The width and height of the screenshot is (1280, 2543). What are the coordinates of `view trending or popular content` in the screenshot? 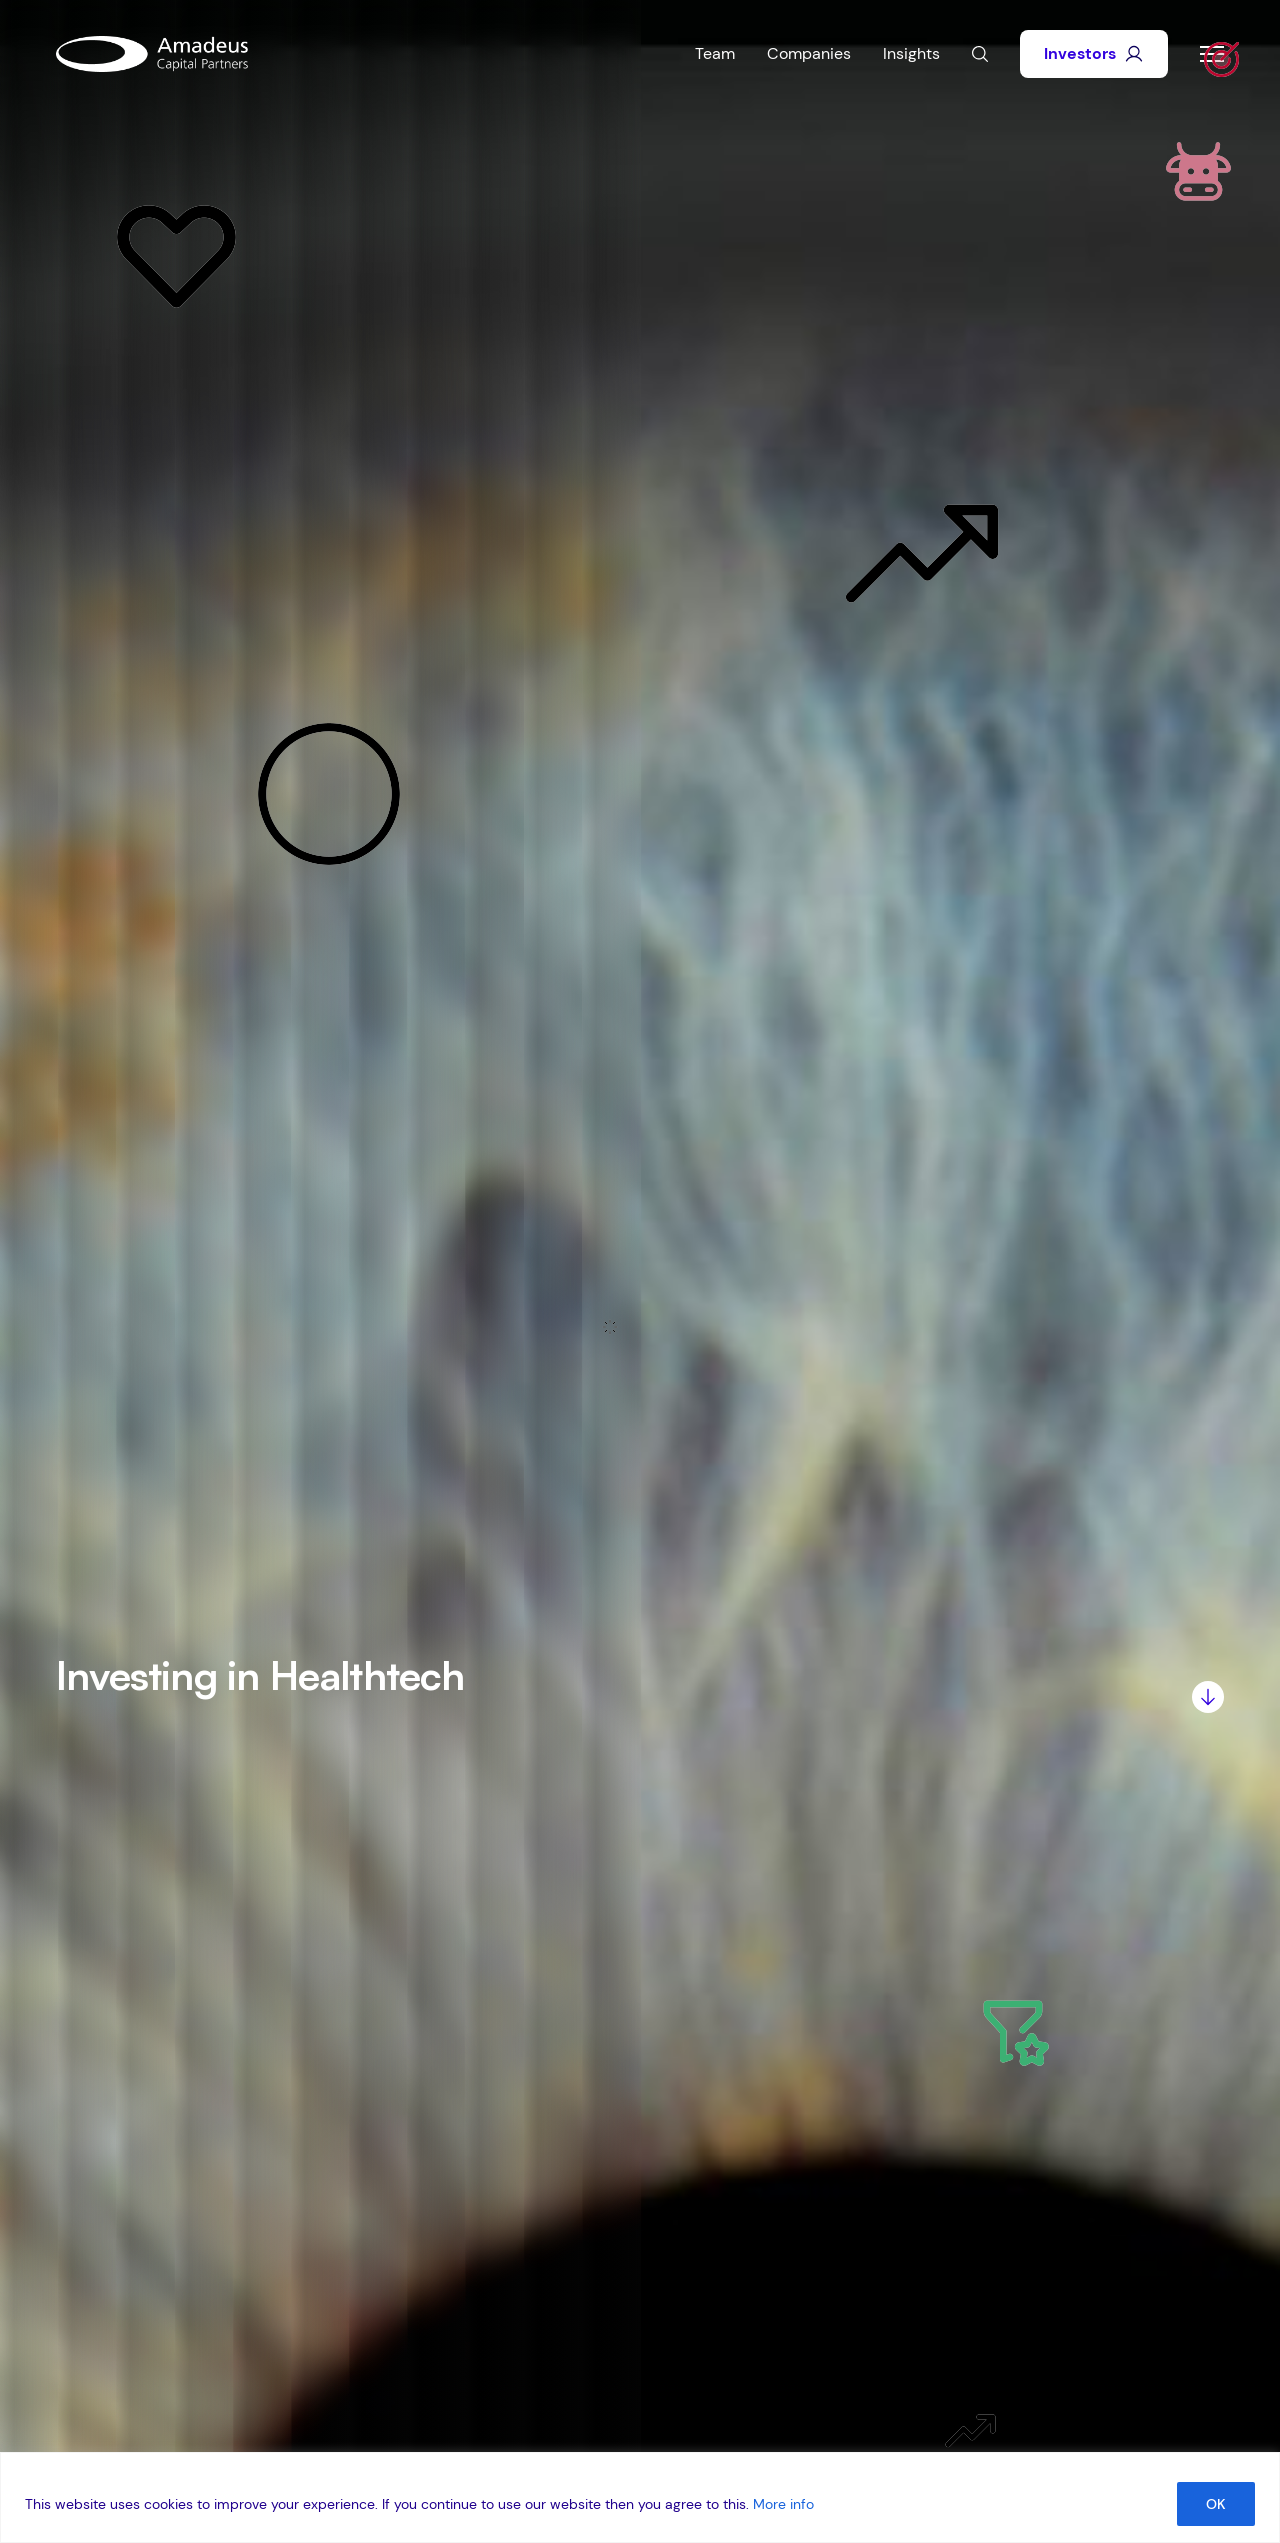 It's located at (922, 559).